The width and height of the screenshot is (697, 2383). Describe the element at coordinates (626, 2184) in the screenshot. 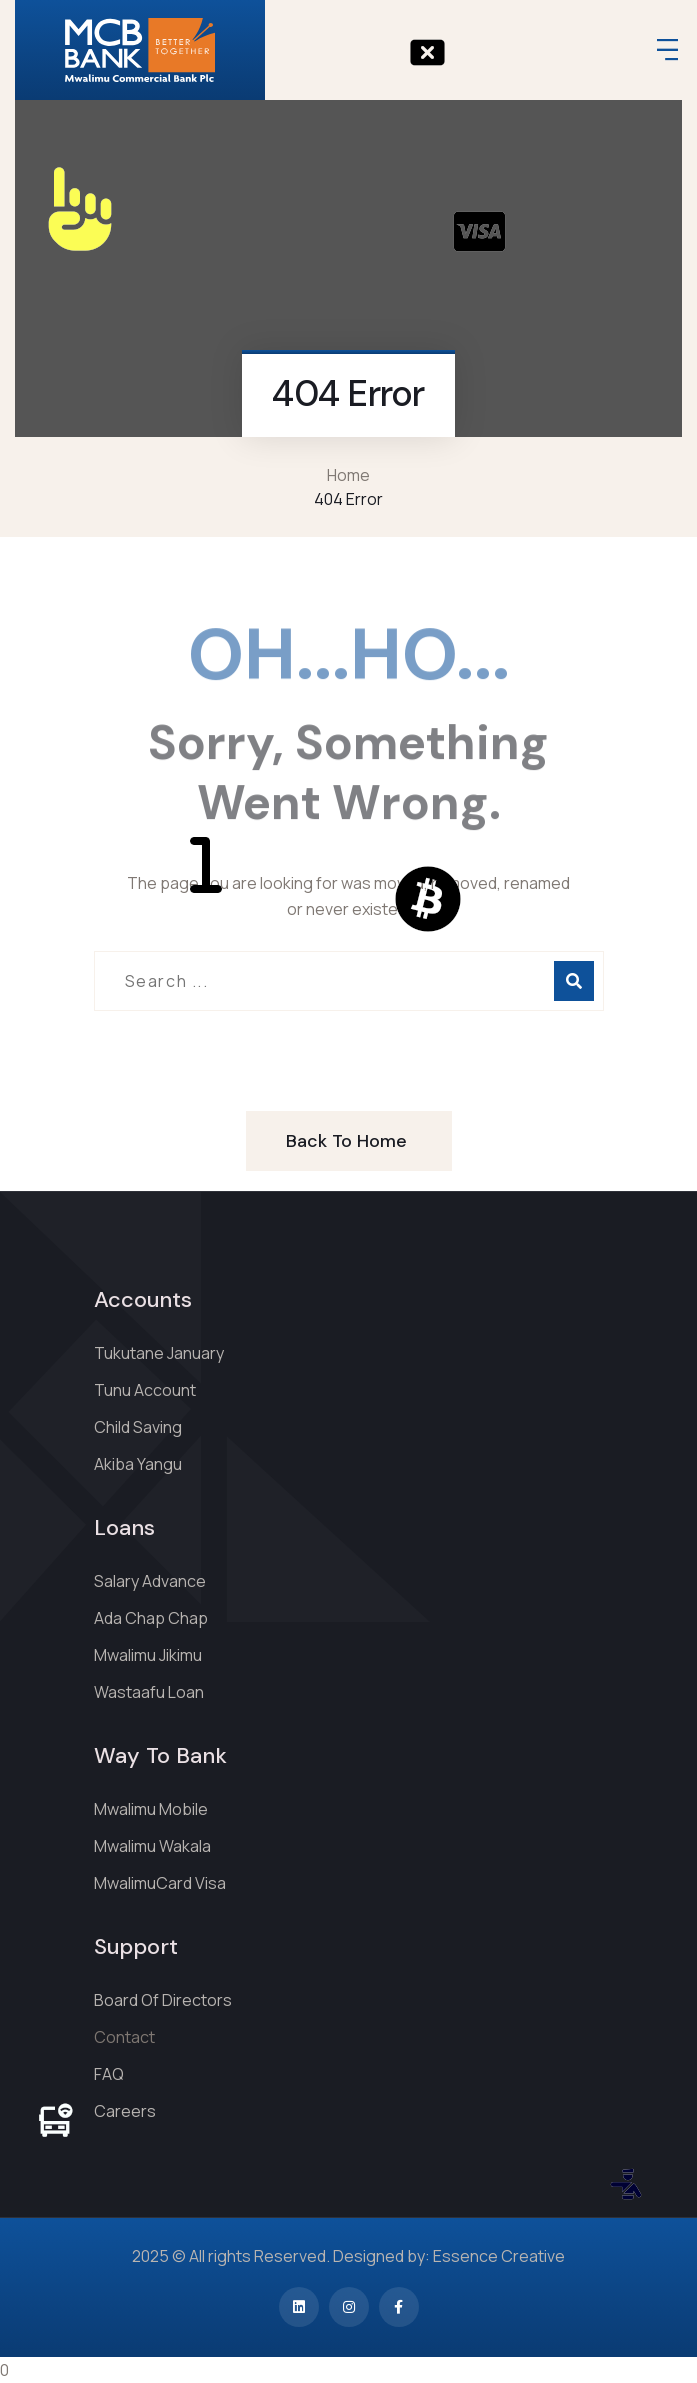

I see `military or security personnel directing traffic` at that location.